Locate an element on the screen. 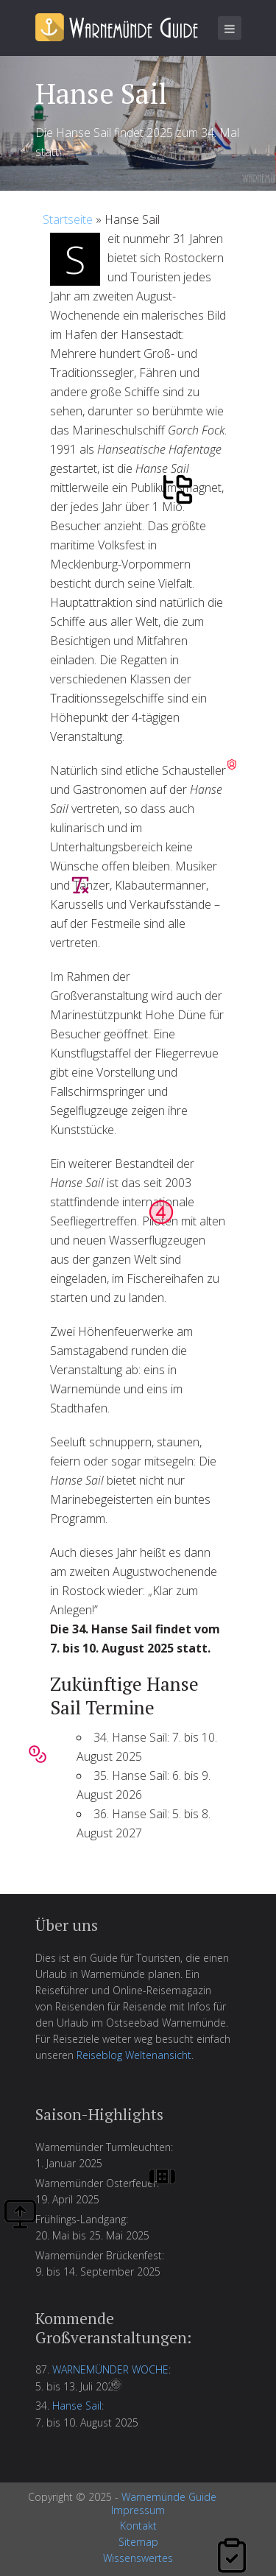 The image size is (276, 2576). rate your experience as negative is located at coordinates (116, 2384).